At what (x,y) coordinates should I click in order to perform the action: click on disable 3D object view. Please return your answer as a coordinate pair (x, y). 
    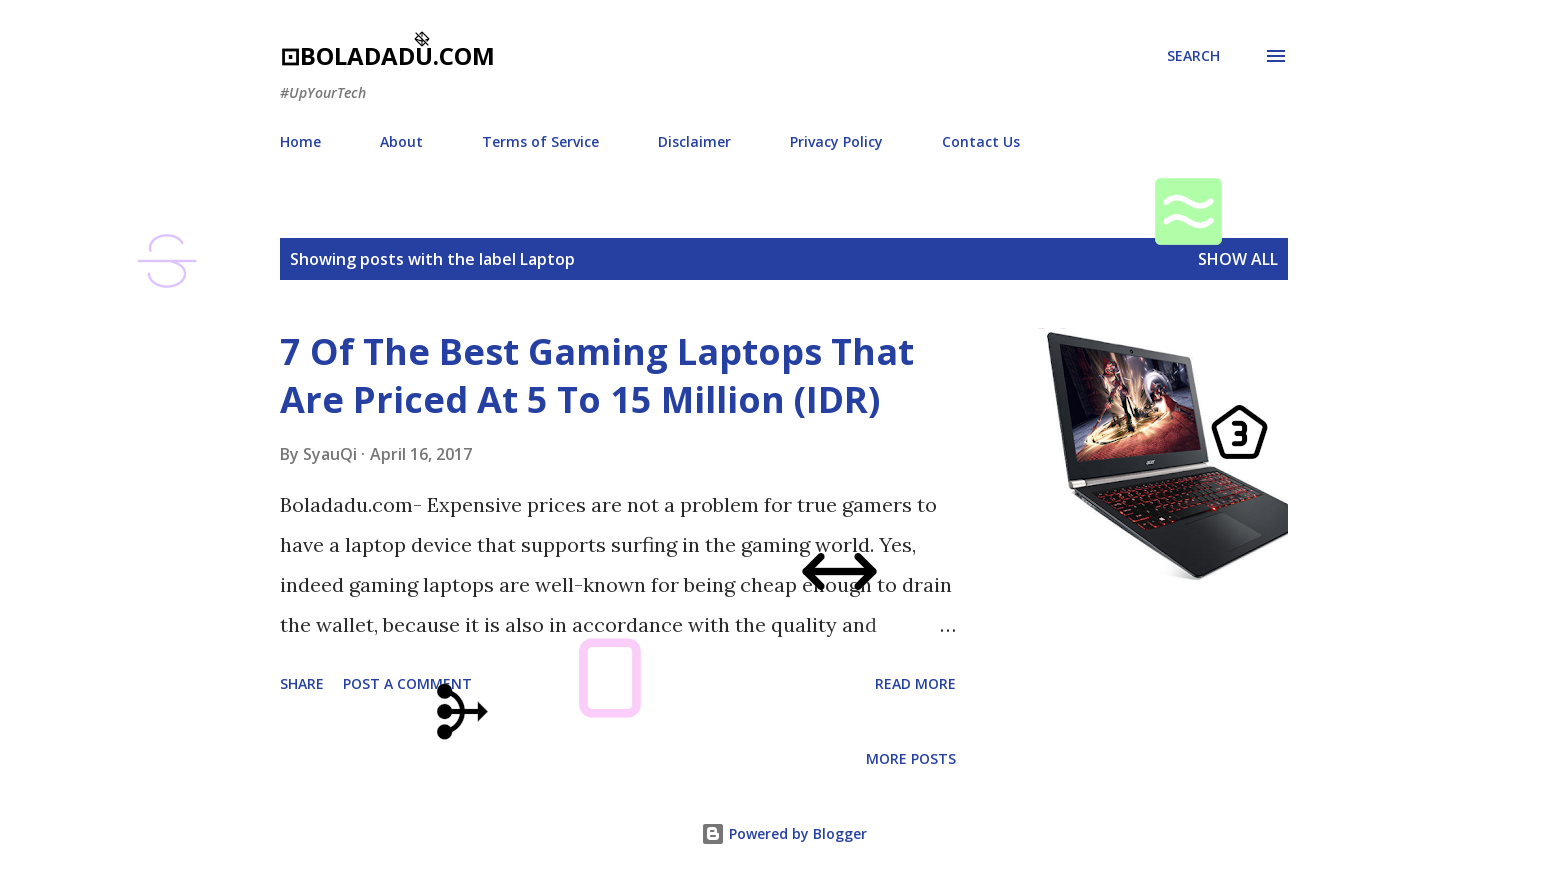
    Looking at the image, I should click on (422, 39).